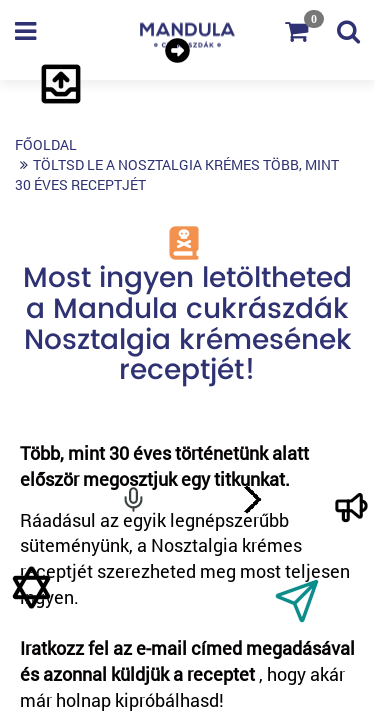 This screenshot has width=375, height=720. What do you see at coordinates (252, 499) in the screenshot?
I see `navigate to the next item or screen` at bounding box center [252, 499].